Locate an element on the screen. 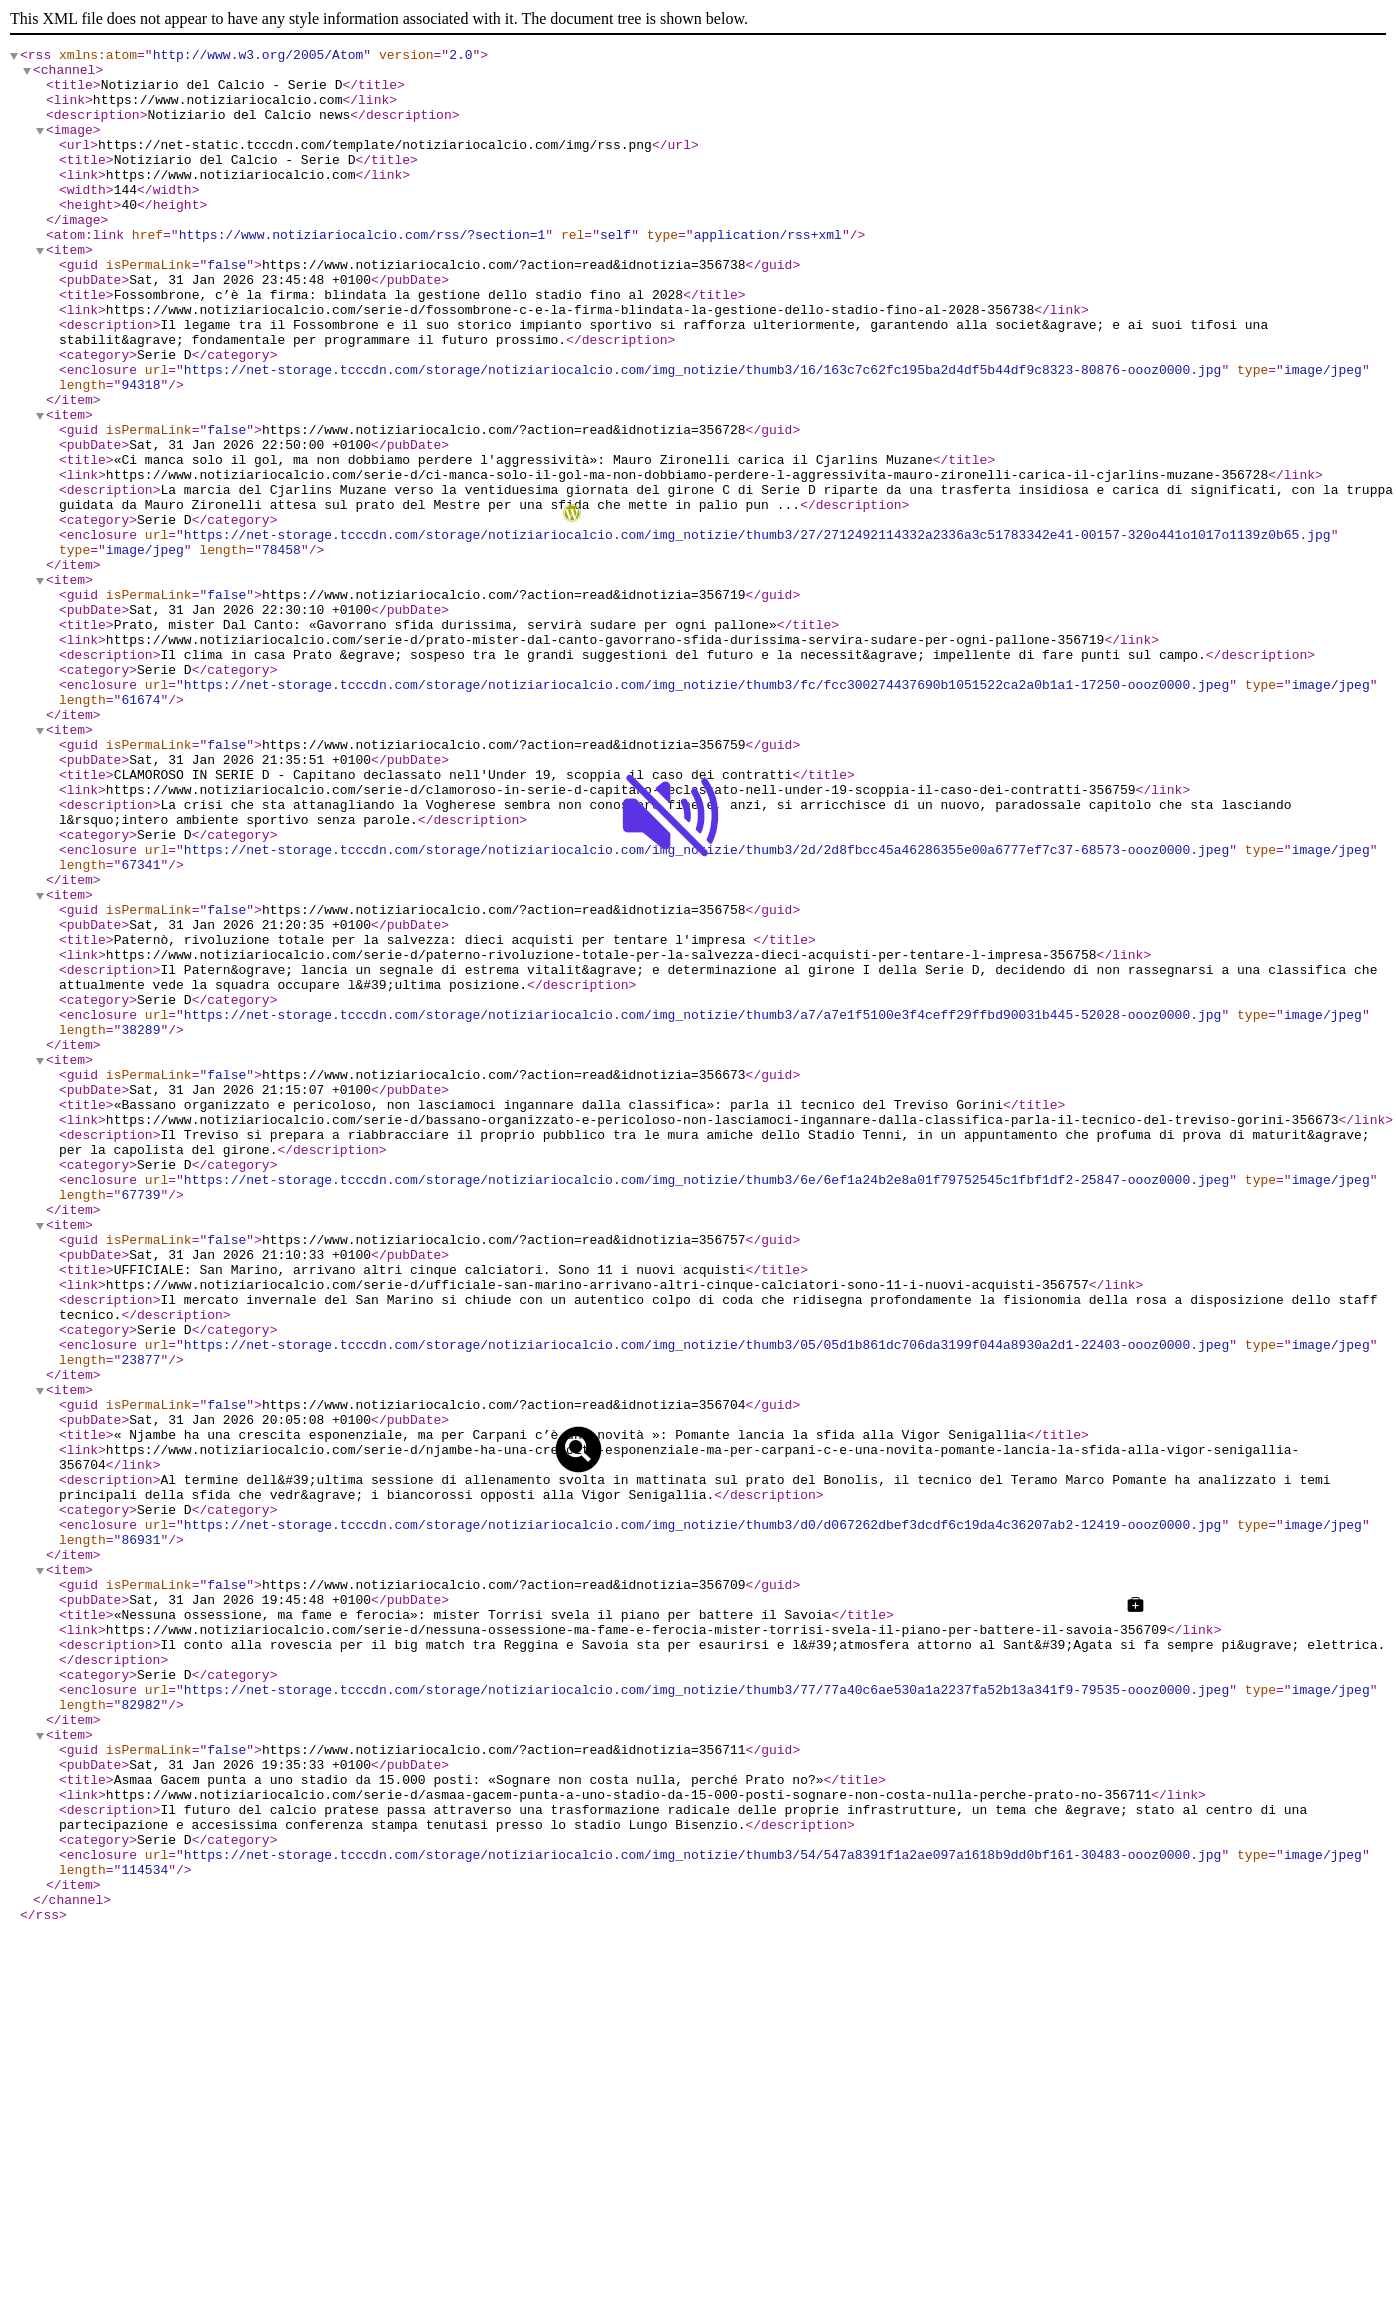  access health or medical information is located at coordinates (1135, 1604).